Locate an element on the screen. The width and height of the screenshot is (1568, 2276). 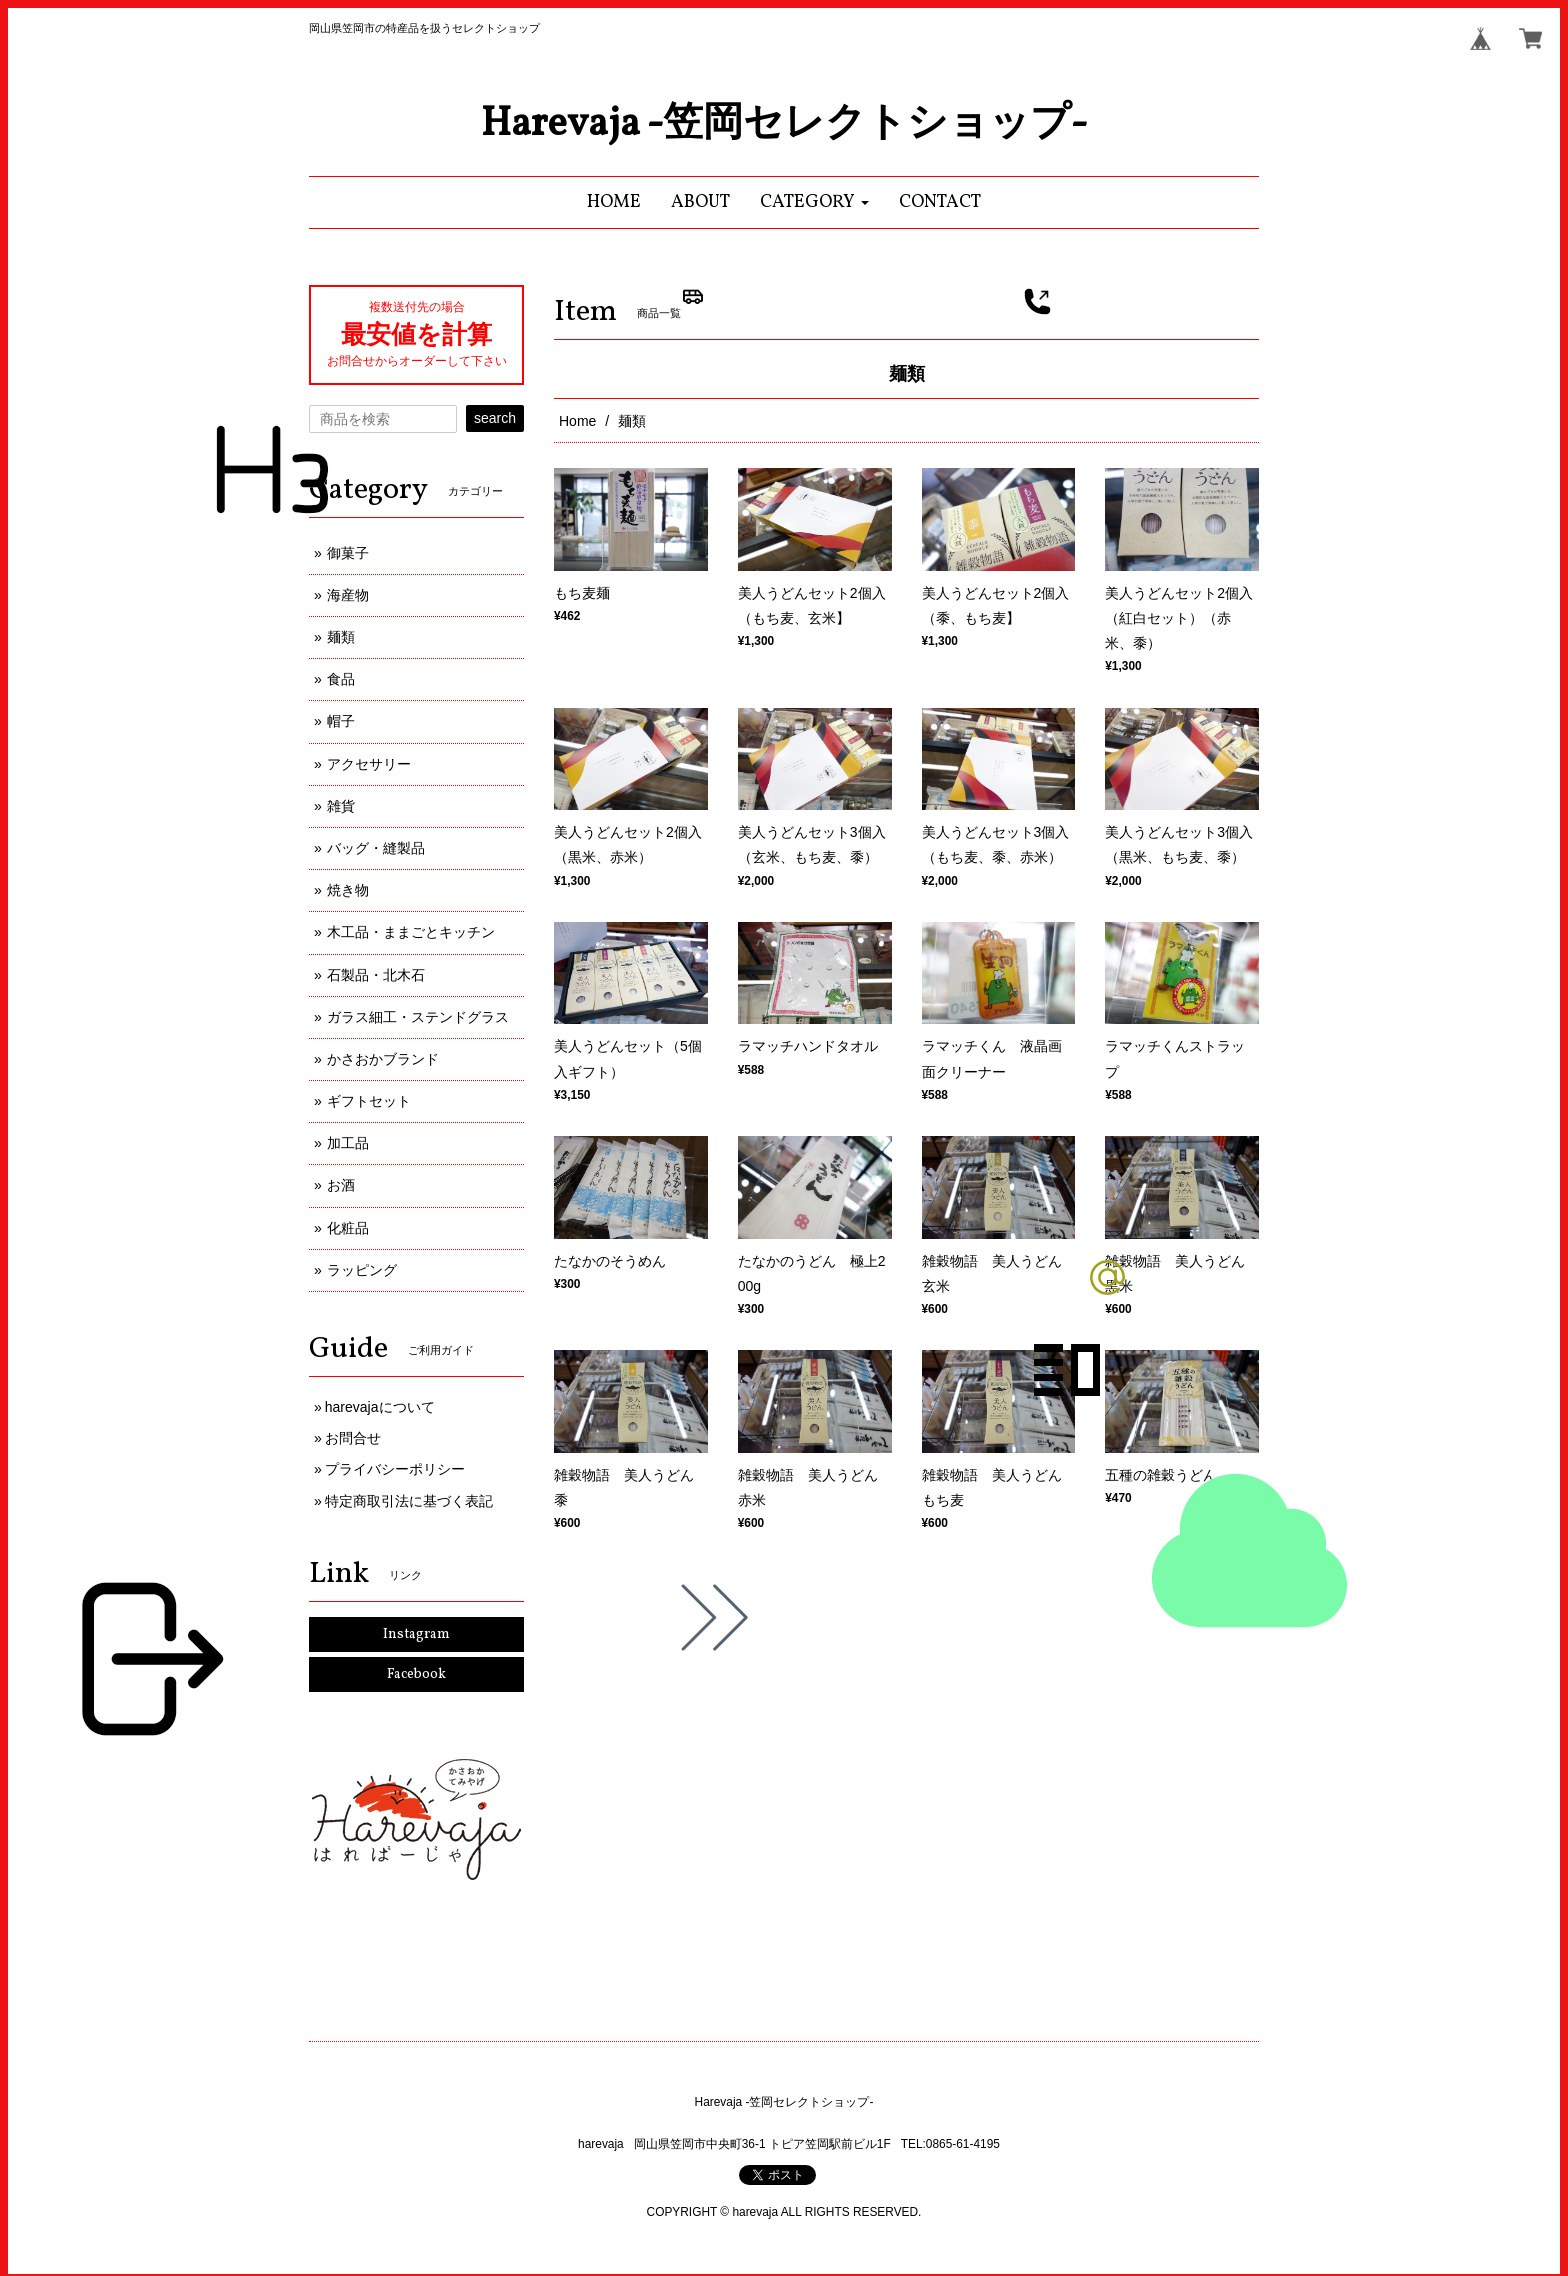
log out of your account is located at coordinates (141, 1659).